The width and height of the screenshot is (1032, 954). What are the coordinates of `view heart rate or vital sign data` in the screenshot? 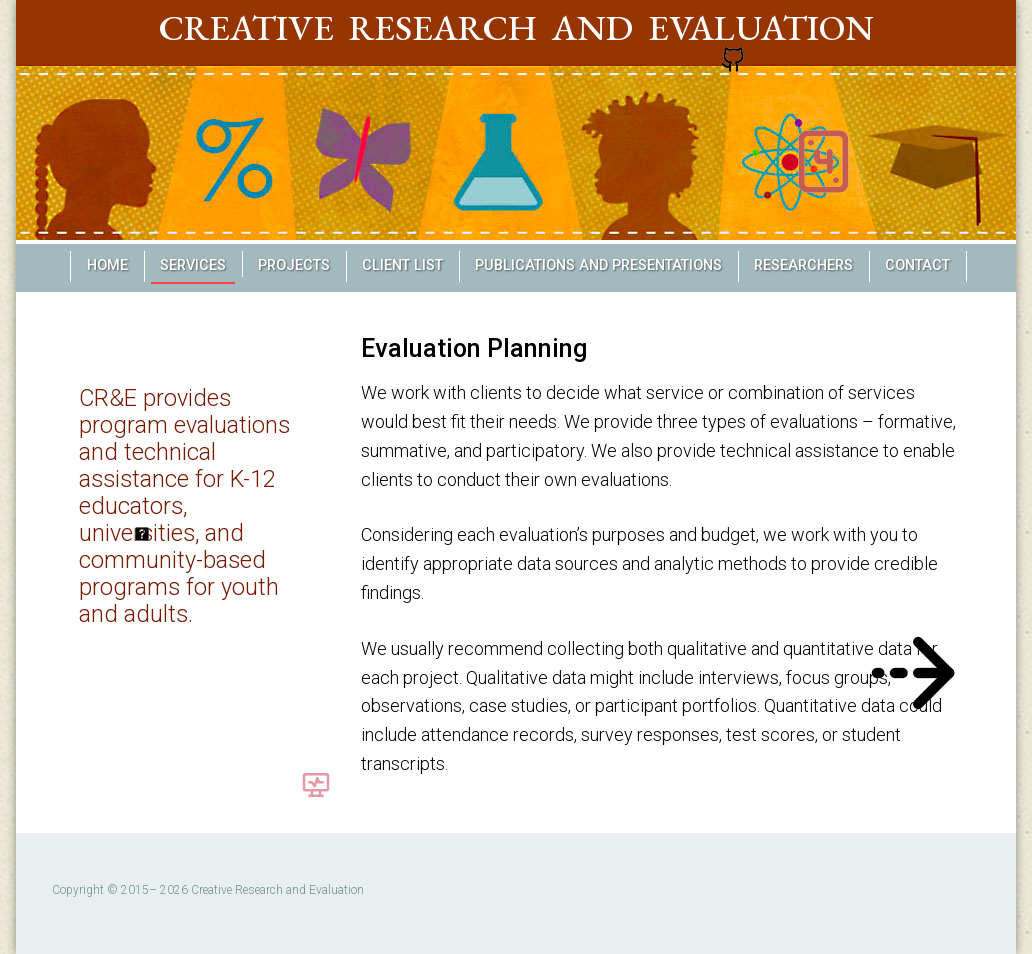 It's located at (316, 785).